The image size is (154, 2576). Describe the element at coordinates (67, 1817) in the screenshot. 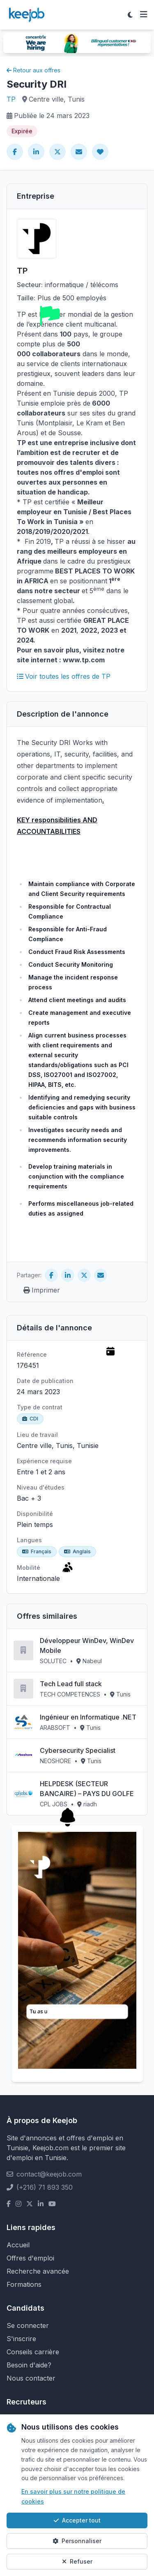

I see `view notifications` at that location.